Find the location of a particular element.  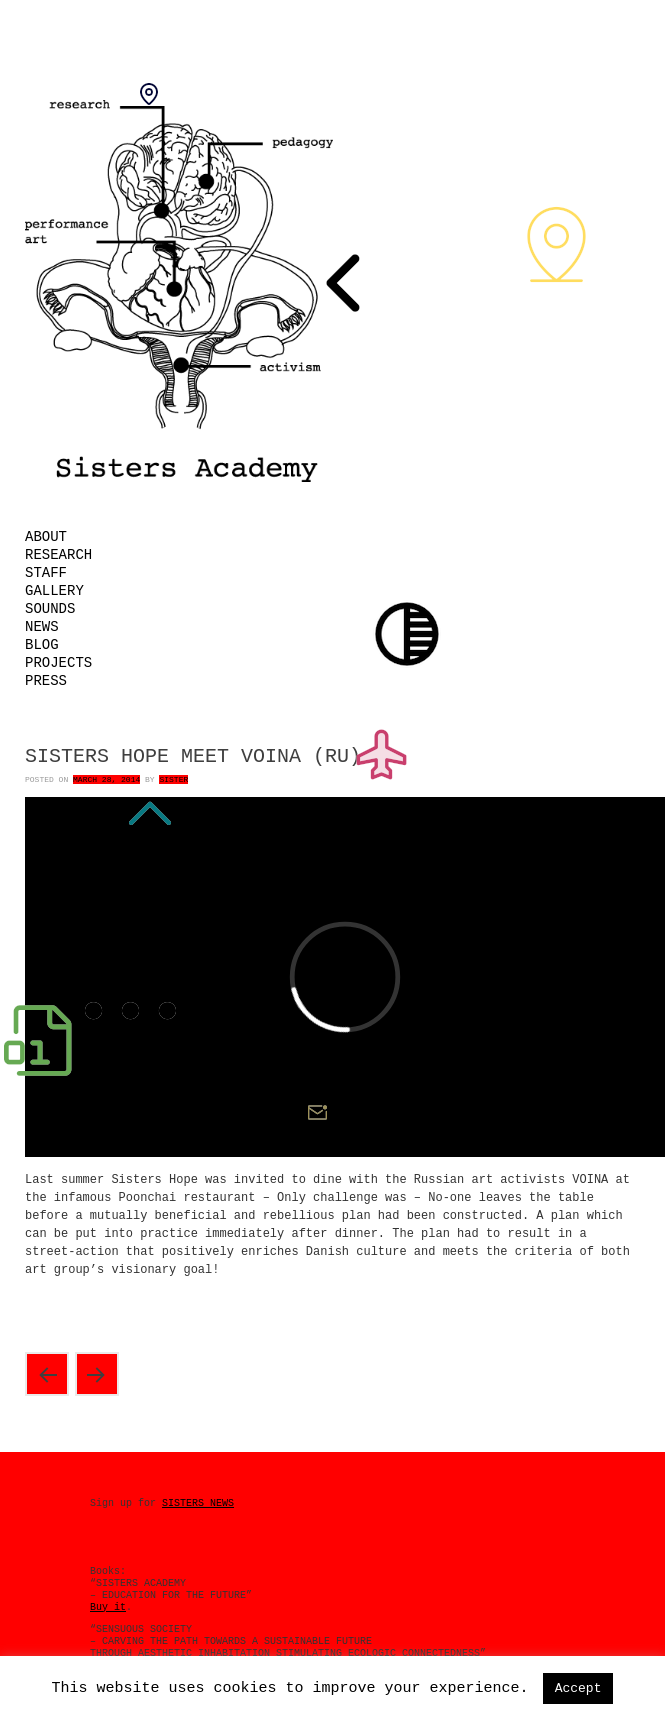

access more options or actions is located at coordinates (130, 1013).